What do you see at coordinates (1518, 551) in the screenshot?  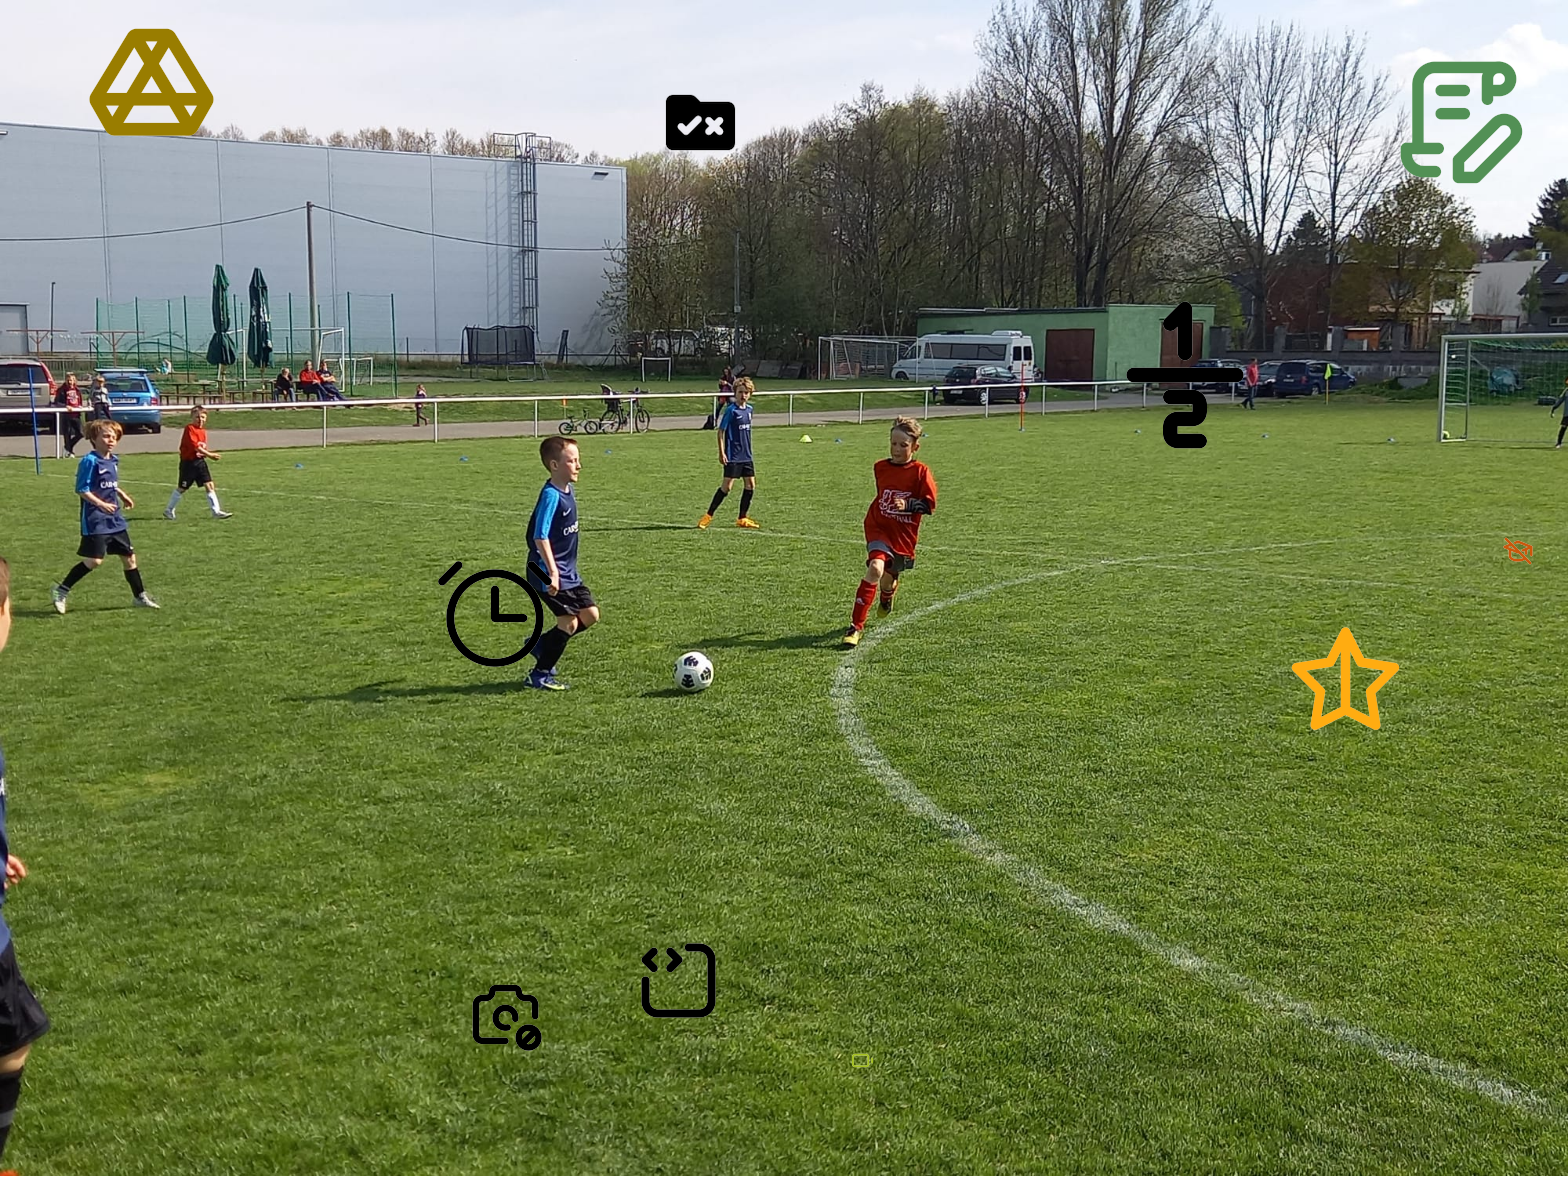 I see `school or education unavailable` at bounding box center [1518, 551].